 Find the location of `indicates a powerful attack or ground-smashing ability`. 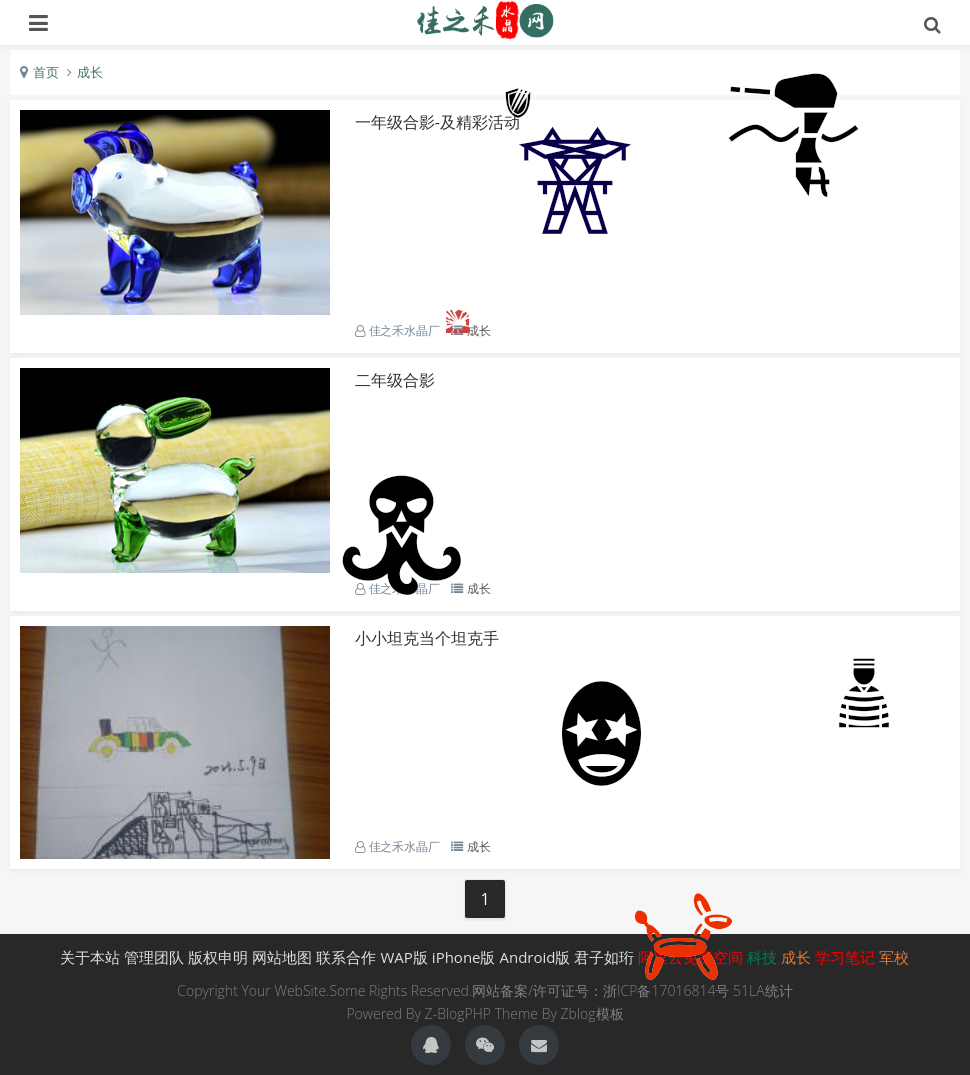

indicates a powerful attack or ground-smashing ability is located at coordinates (457, 321).